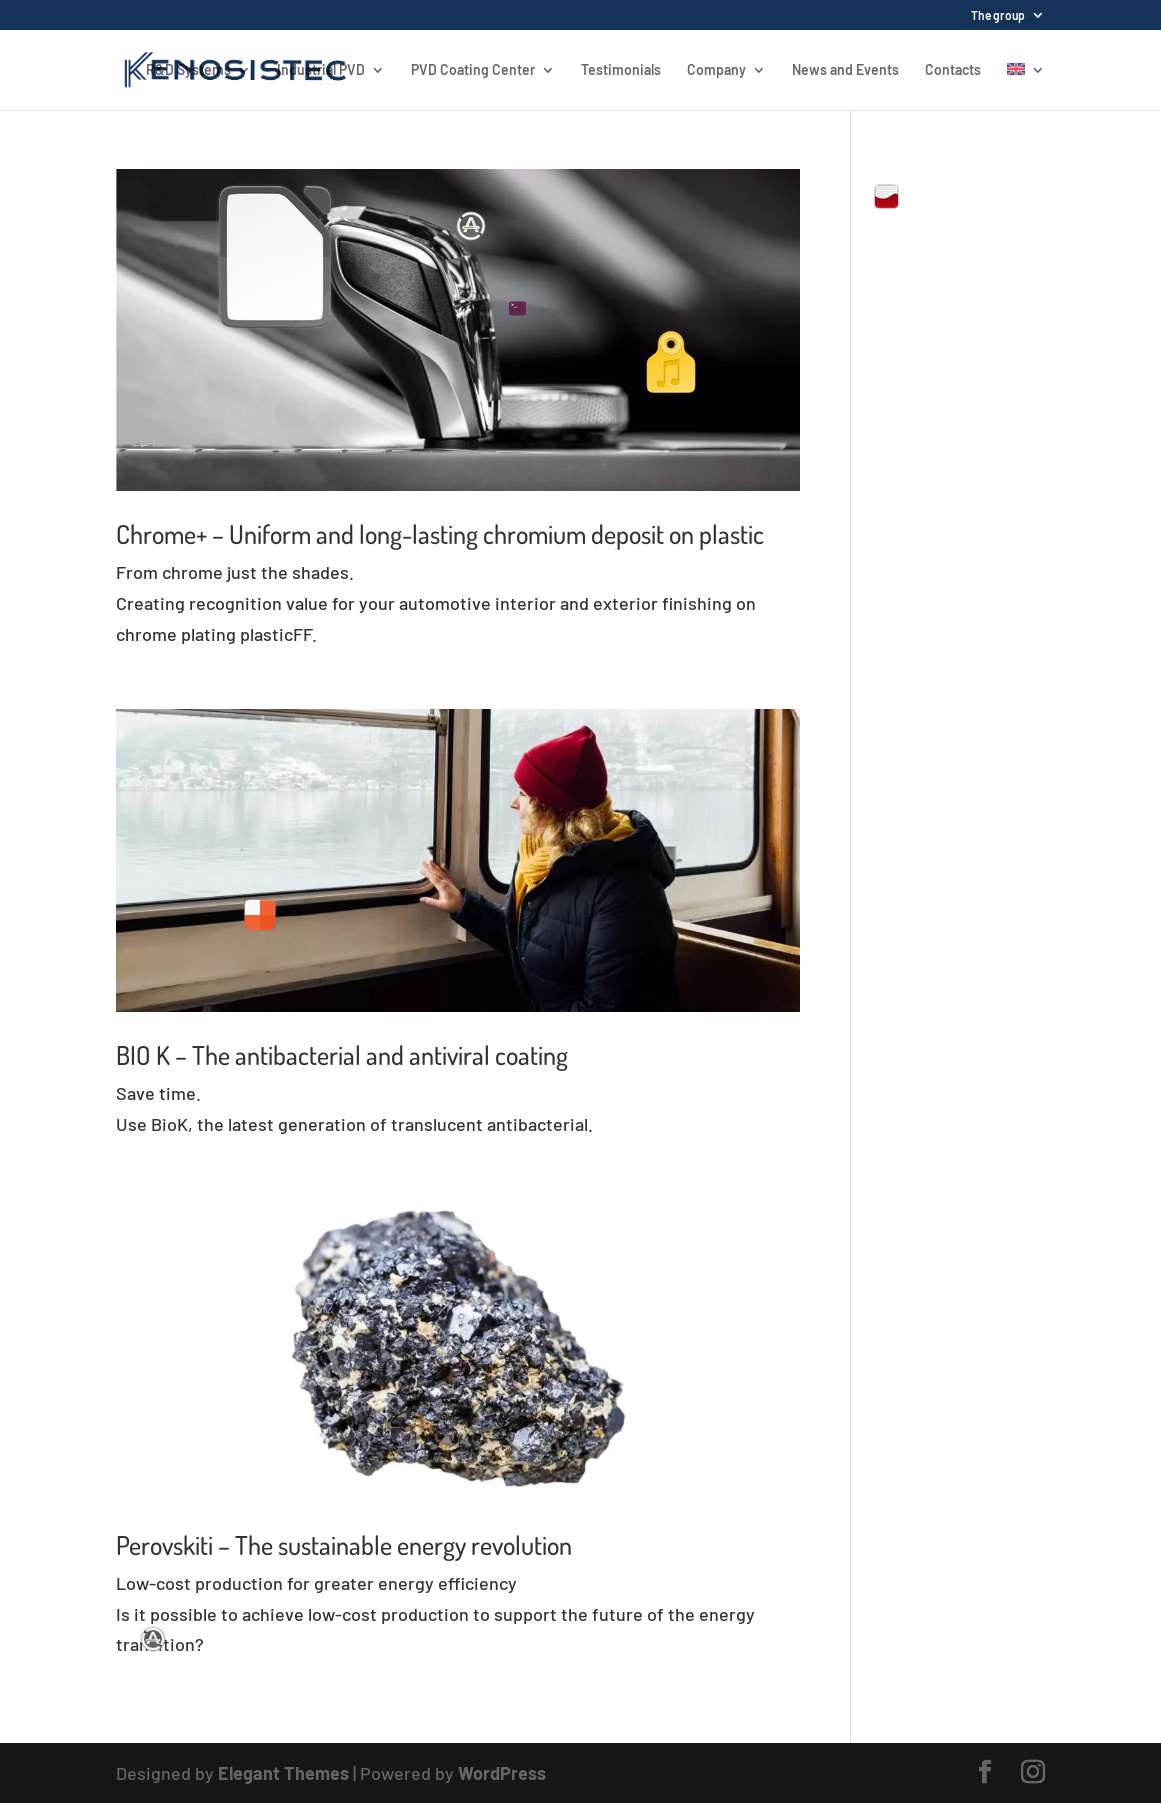 This screenshot has height=1803, width=1161. What do you see at coordinates (153, 1639) in the screenshot?
I see `check for available software updates` at bounding box center [153, 1639].